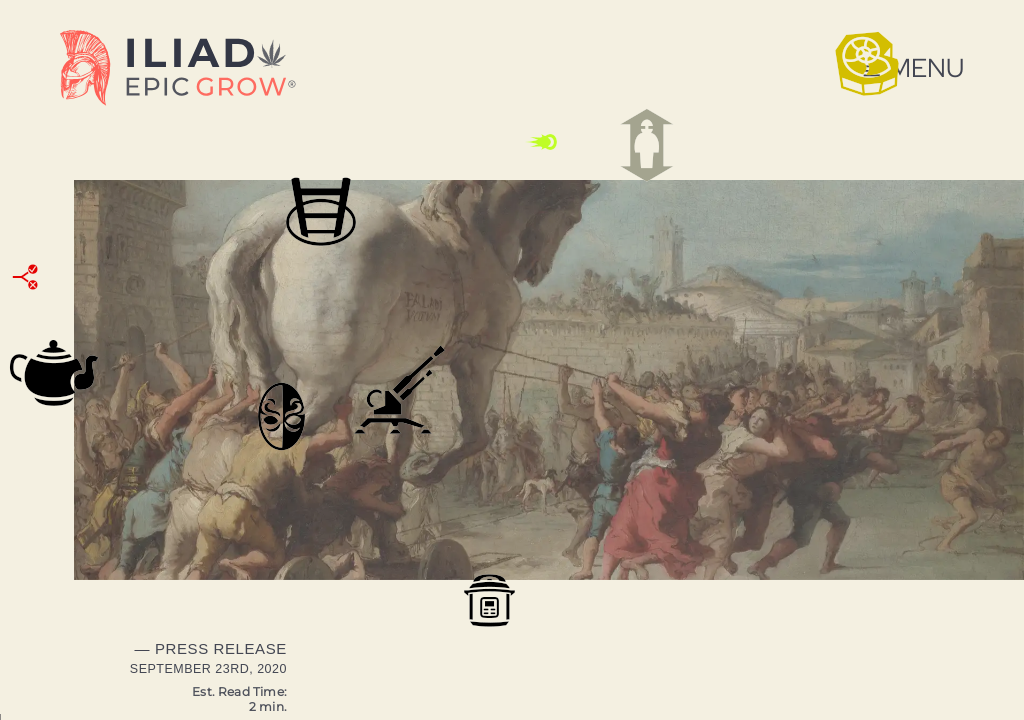 Image resolution: width=1024 pixels, height=720 pixels. What do you see at coordinates (646, 144) in the screenshot?
I see `elevator or lift access point` at bounding box center [646, 144].